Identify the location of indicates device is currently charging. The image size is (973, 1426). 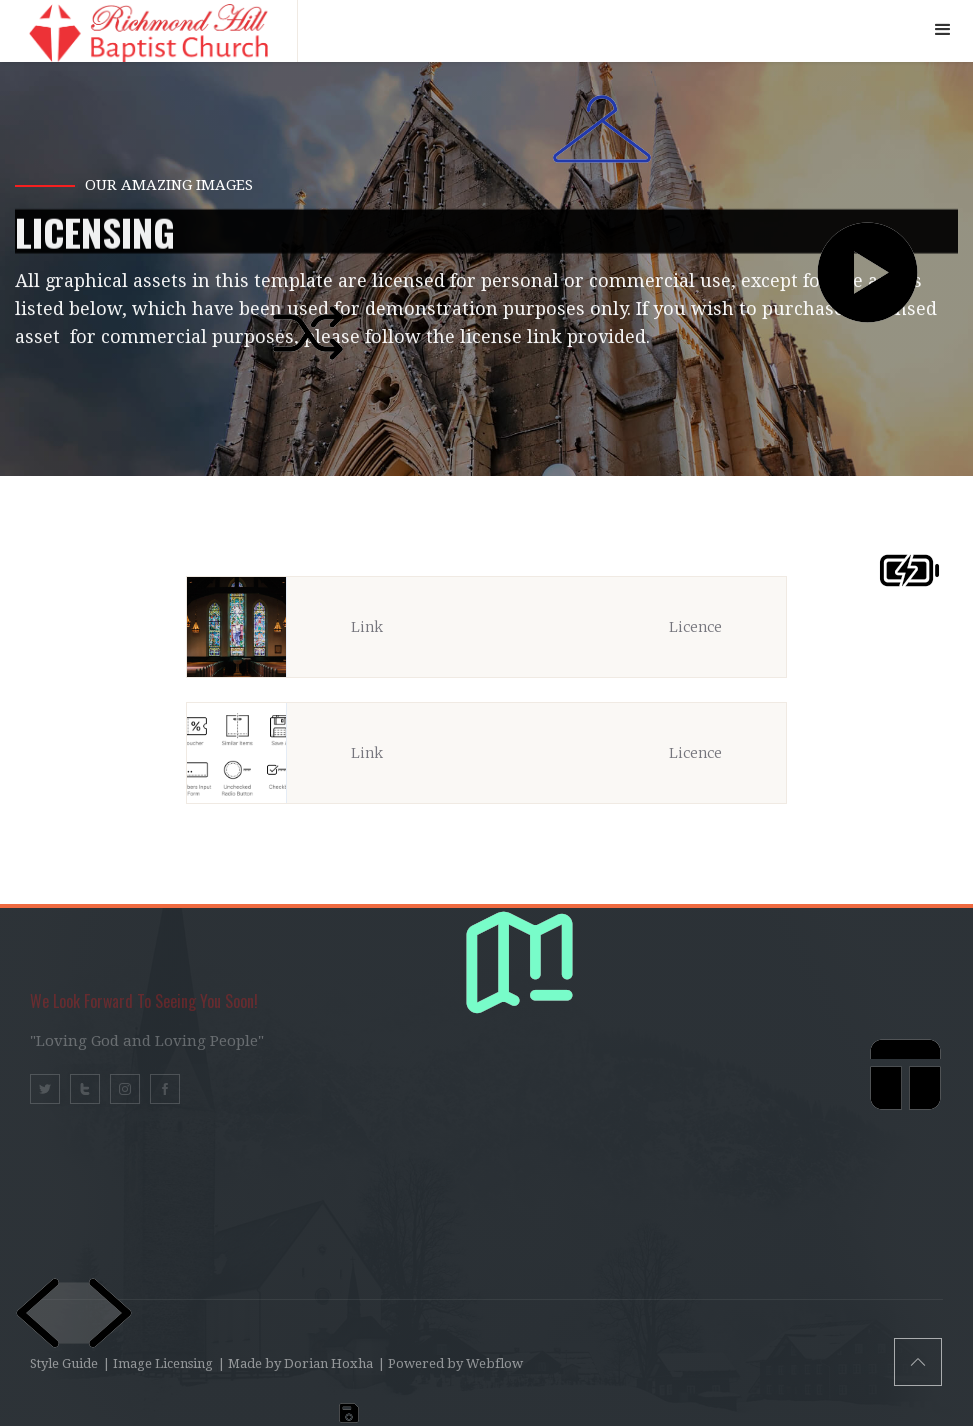
(909, 570).